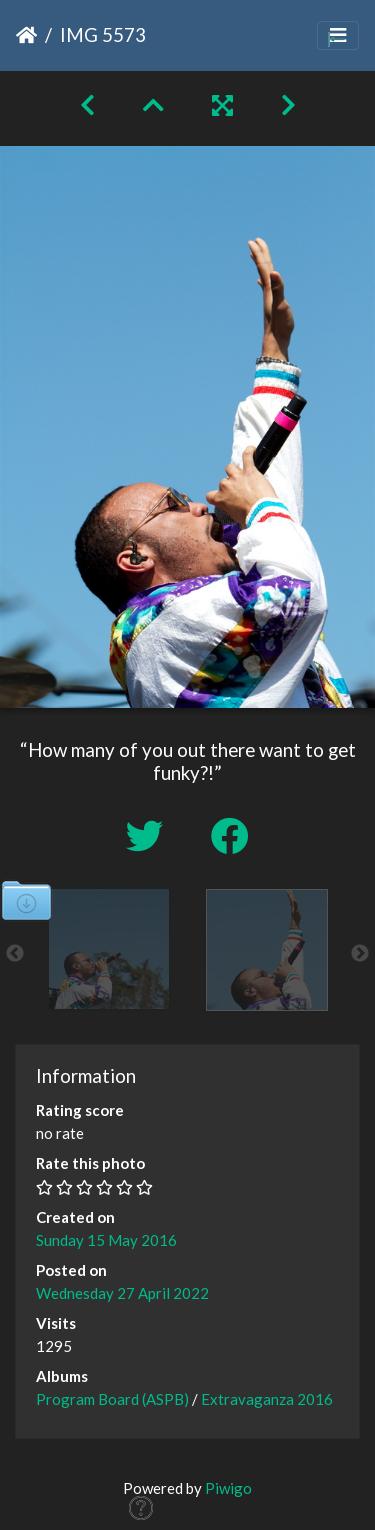  I want to click on open downloads folder, so click(26, 900).